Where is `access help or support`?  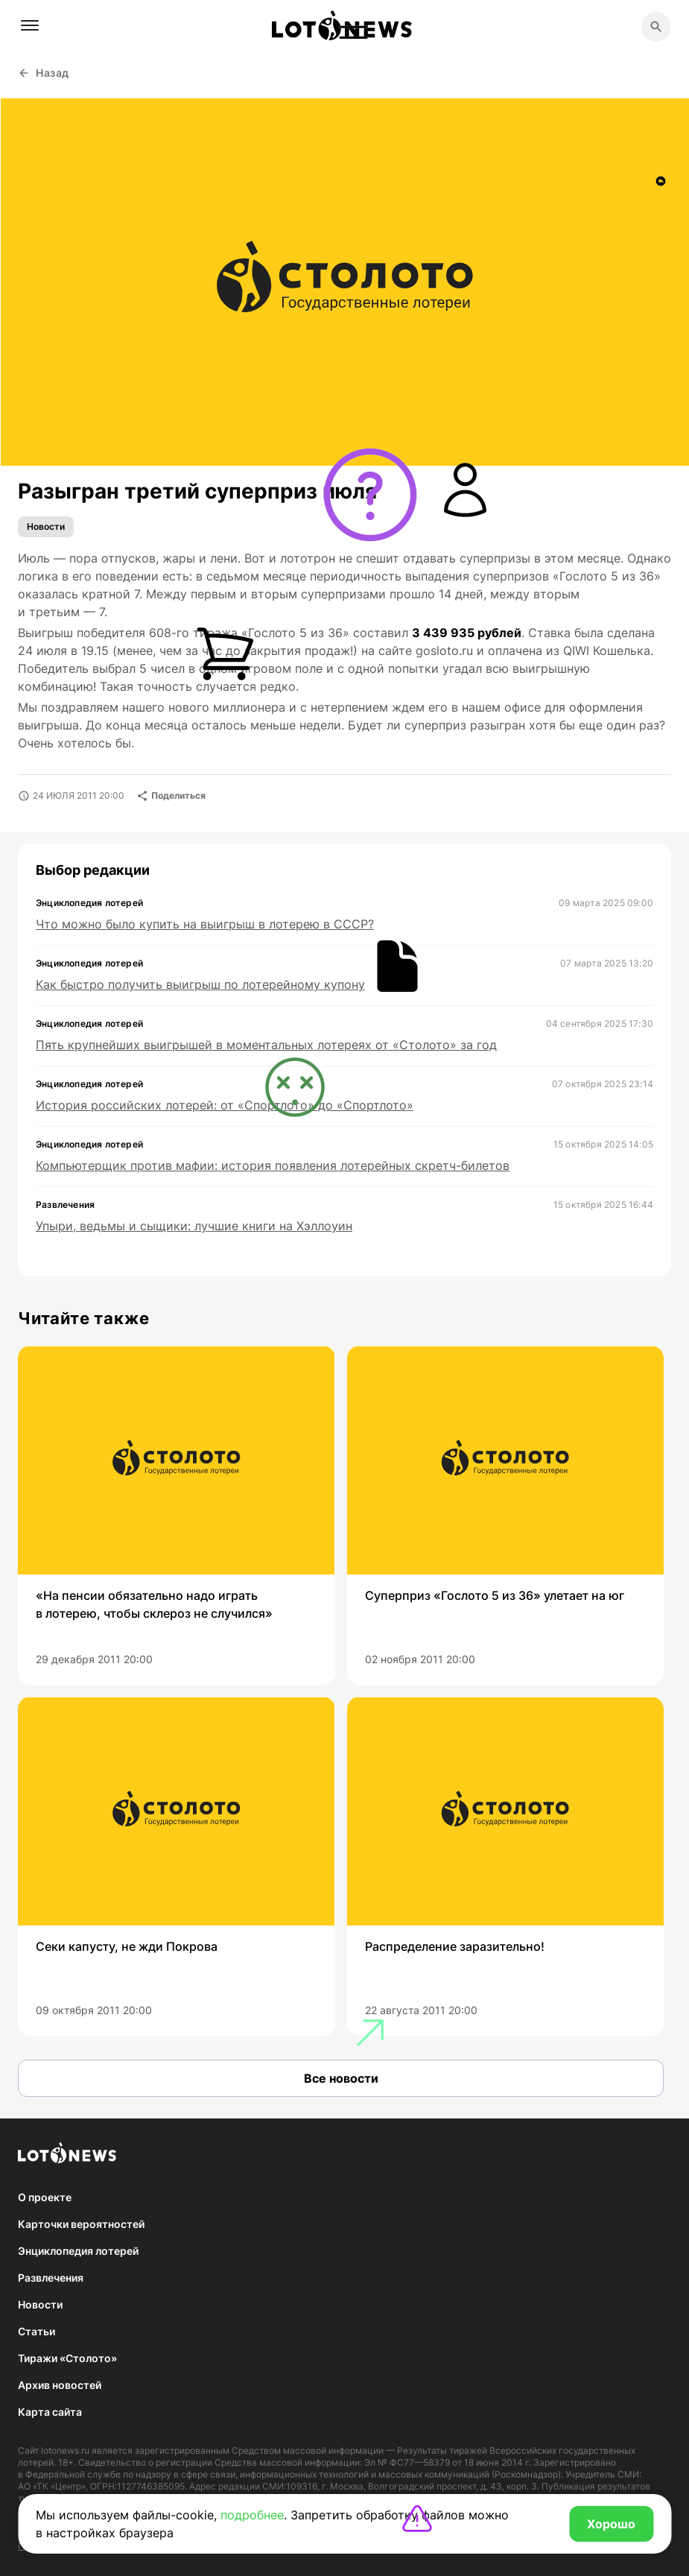 access help or support is located at coordinates (370, 495).